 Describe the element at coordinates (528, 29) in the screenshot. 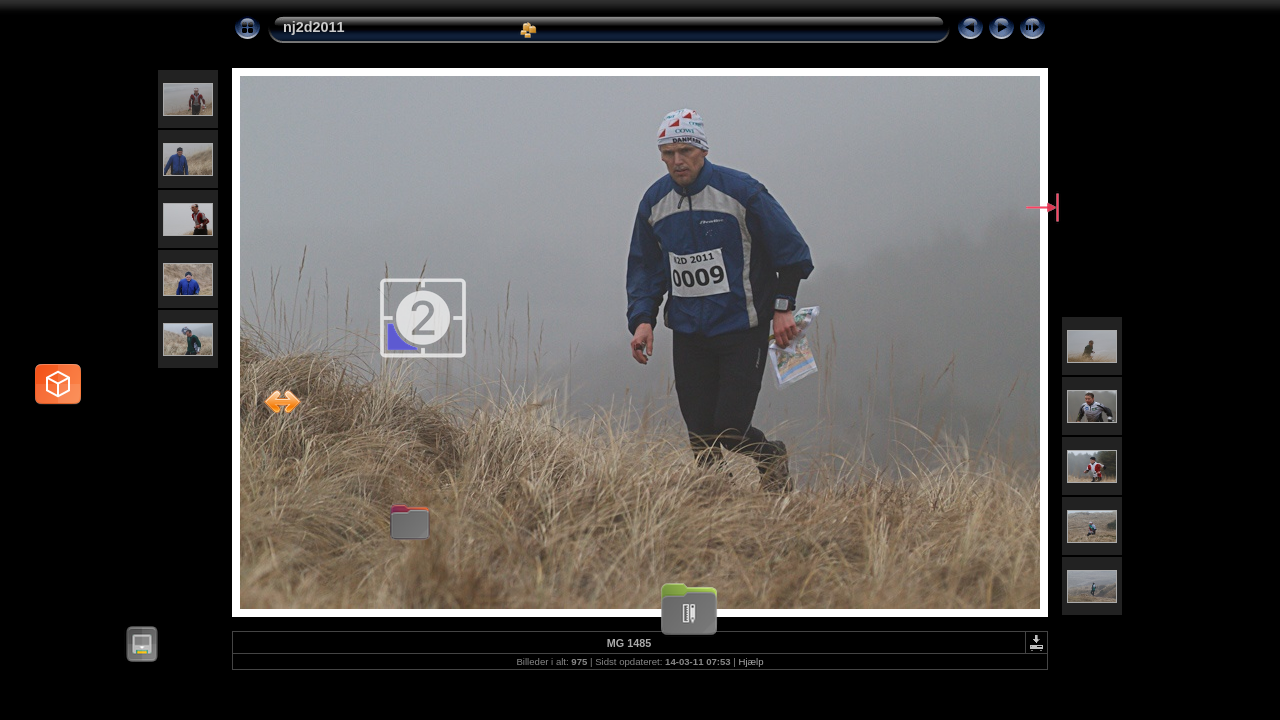

I see `install new software or applications` at that location.